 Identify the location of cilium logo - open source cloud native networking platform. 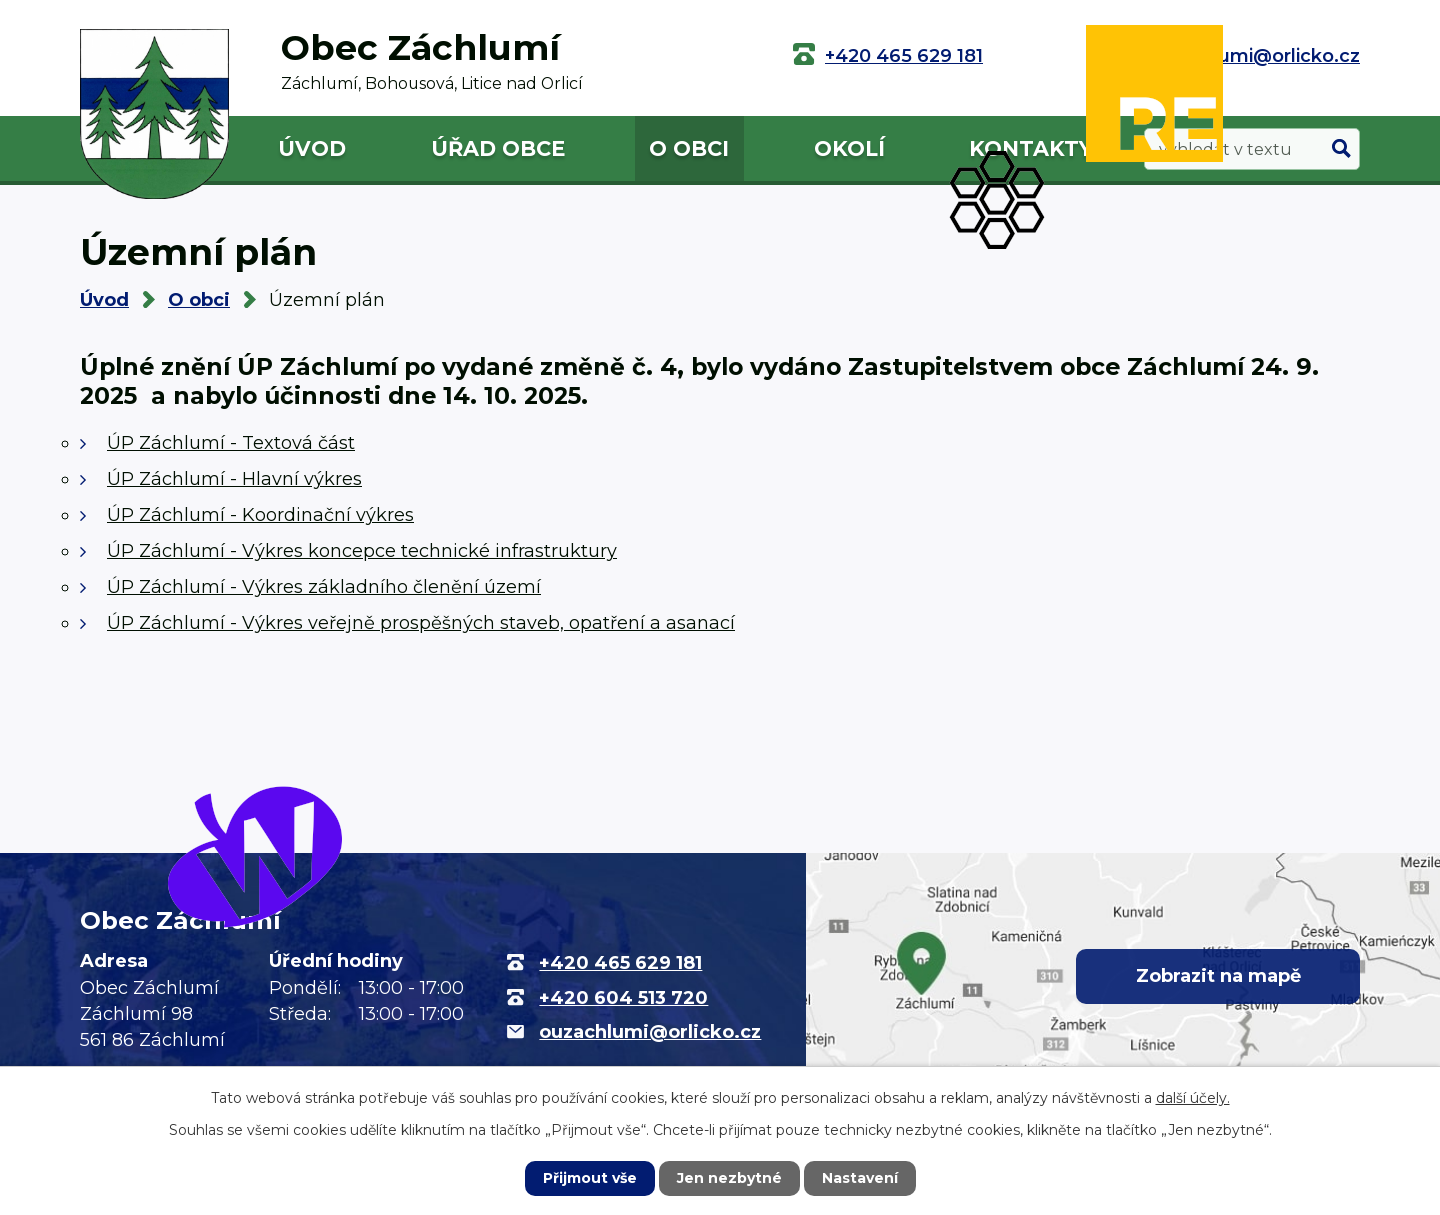
(997, 200).